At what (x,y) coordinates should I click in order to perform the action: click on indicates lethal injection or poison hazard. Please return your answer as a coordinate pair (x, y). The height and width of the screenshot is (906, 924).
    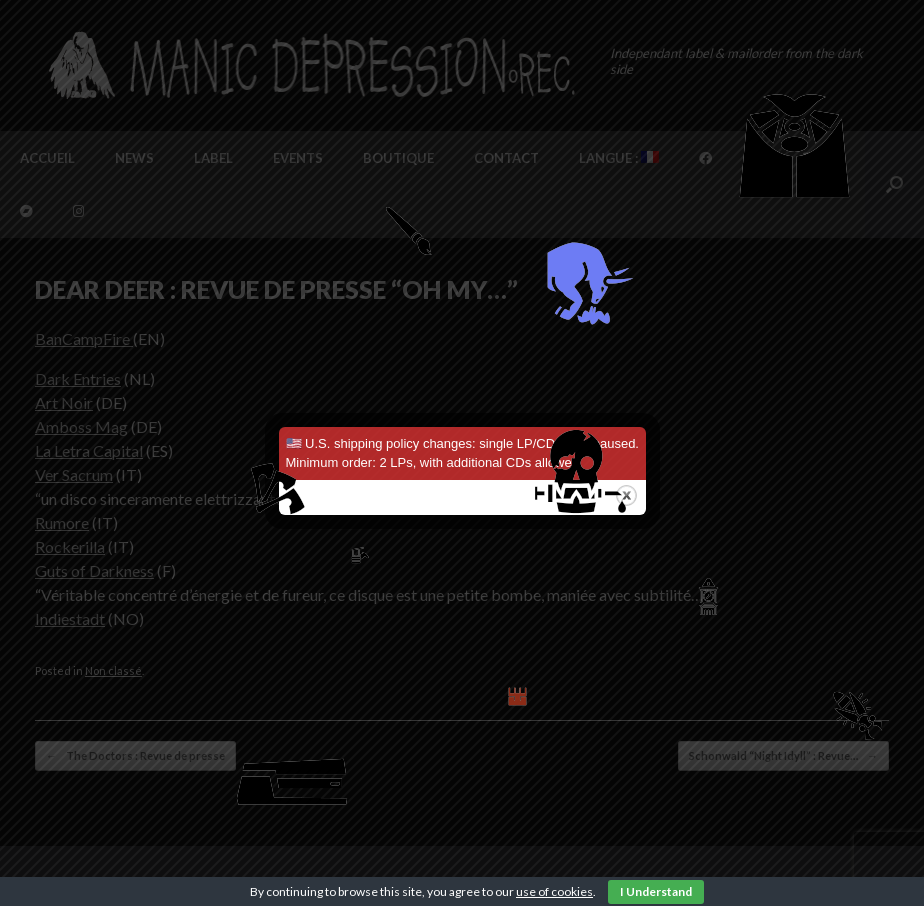
    Looking at the image, I should click on (578, 471).